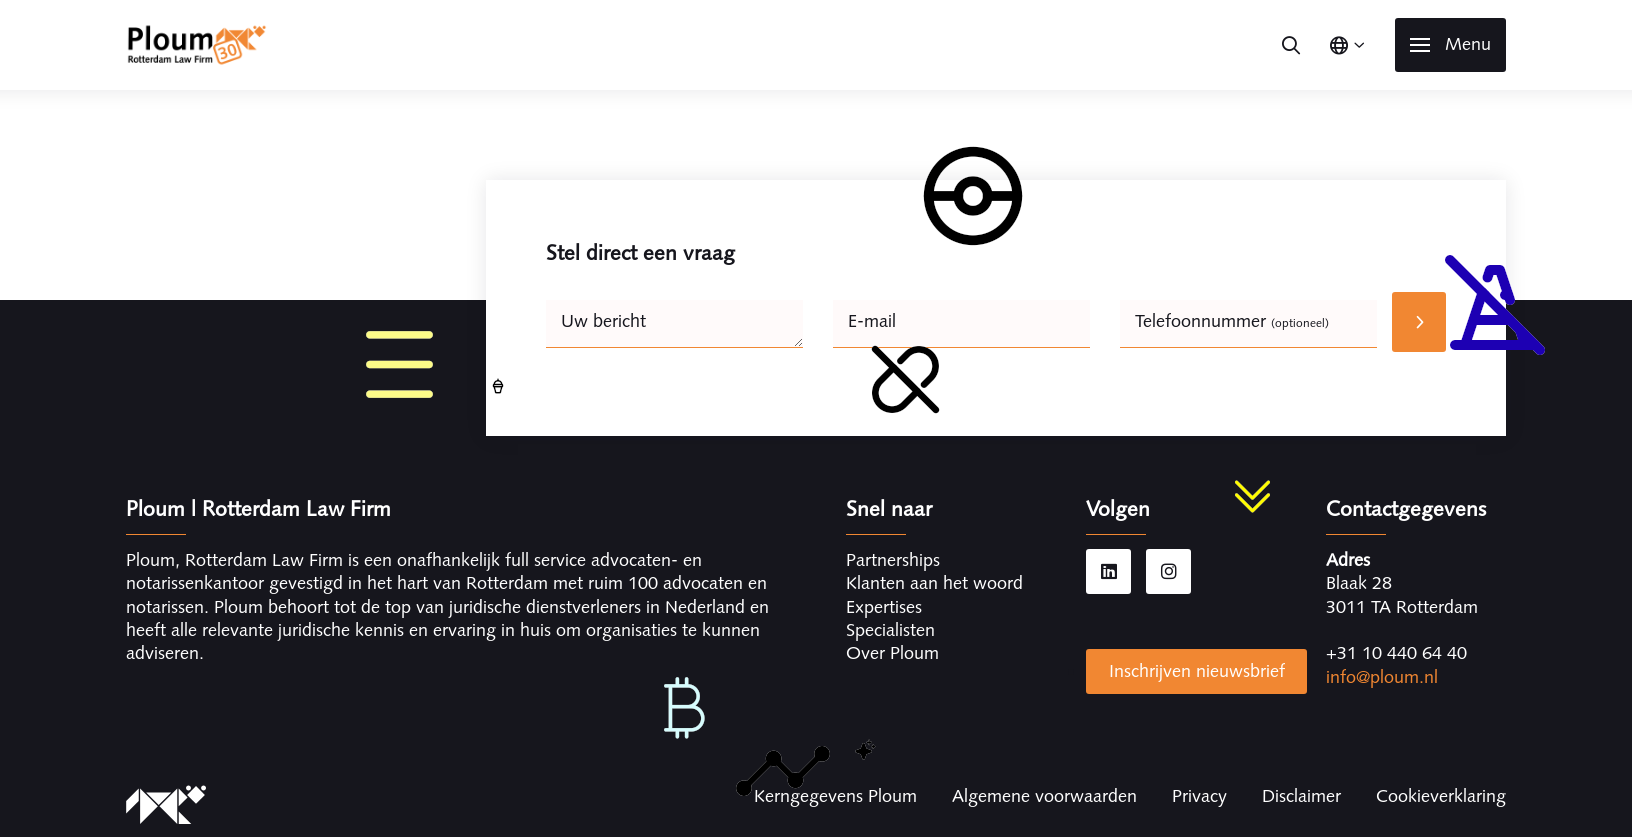  I want to click on indicates AI-generated or enhanced content, so click(865, 750).